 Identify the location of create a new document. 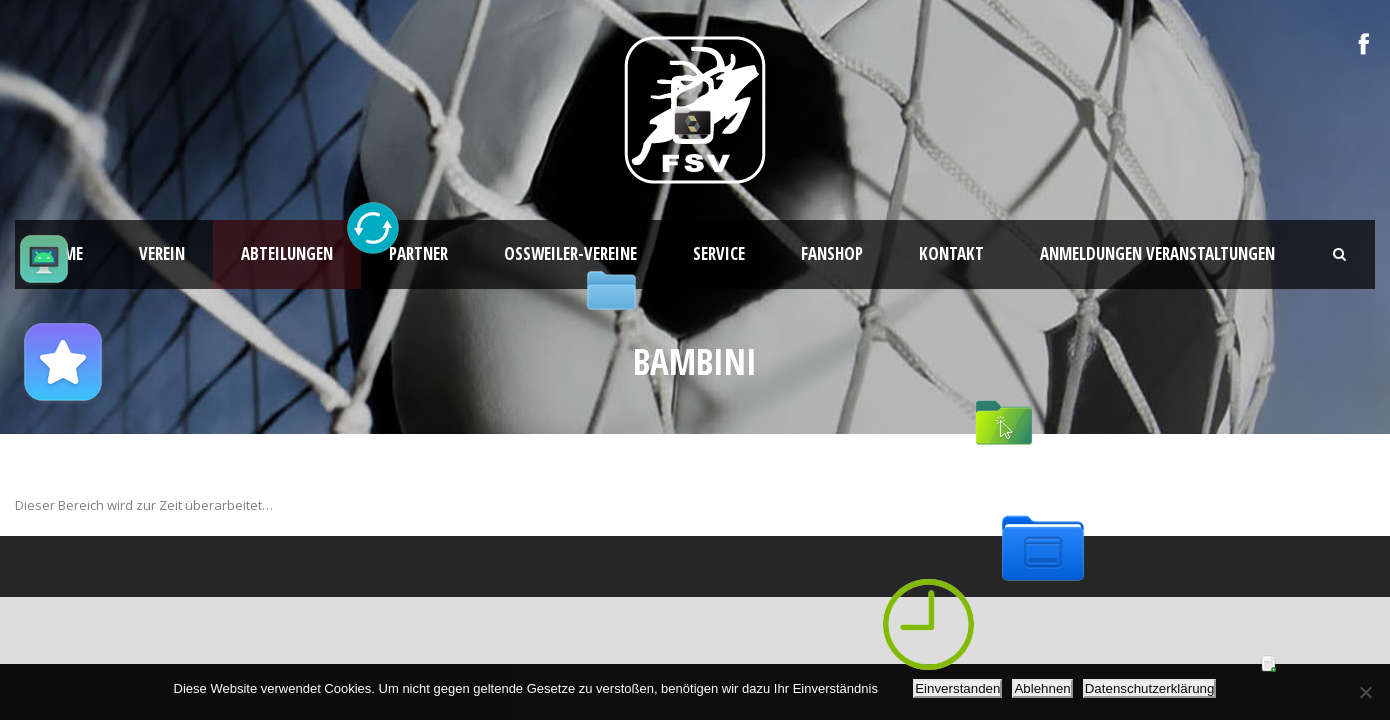
(1268, 663).